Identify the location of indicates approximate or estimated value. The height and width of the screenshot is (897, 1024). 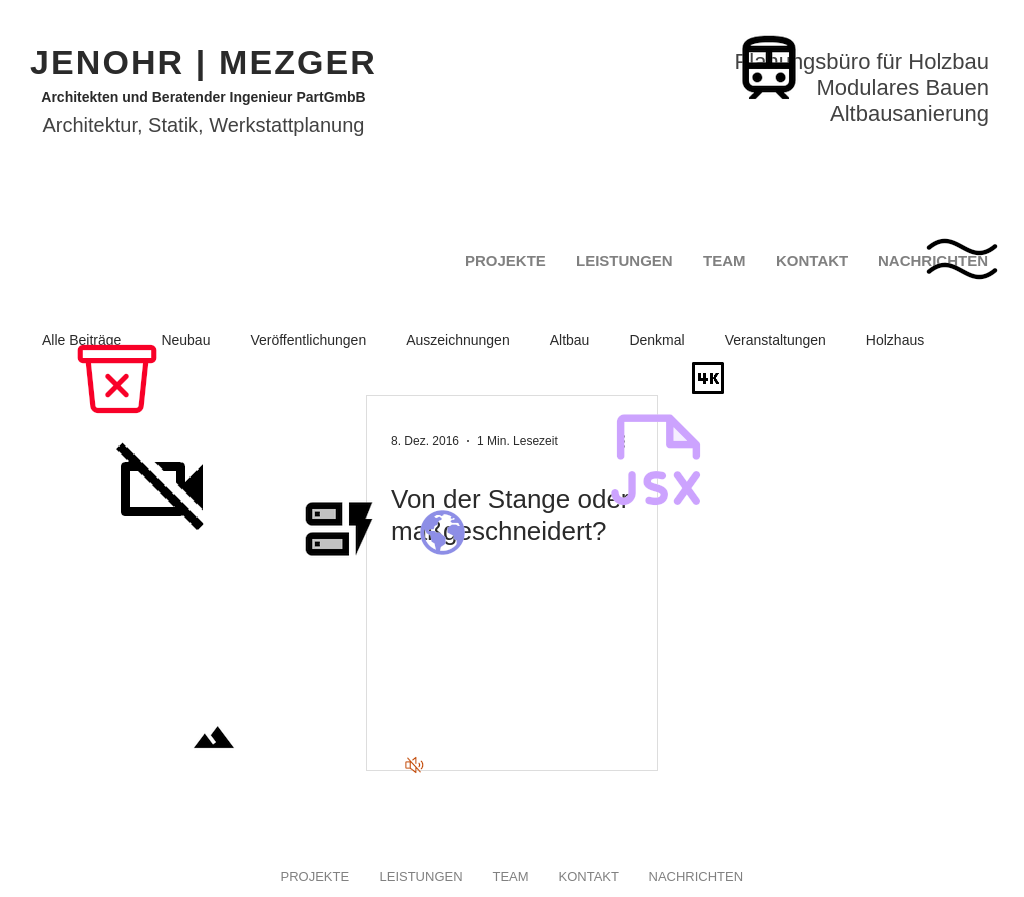
(962, 259).